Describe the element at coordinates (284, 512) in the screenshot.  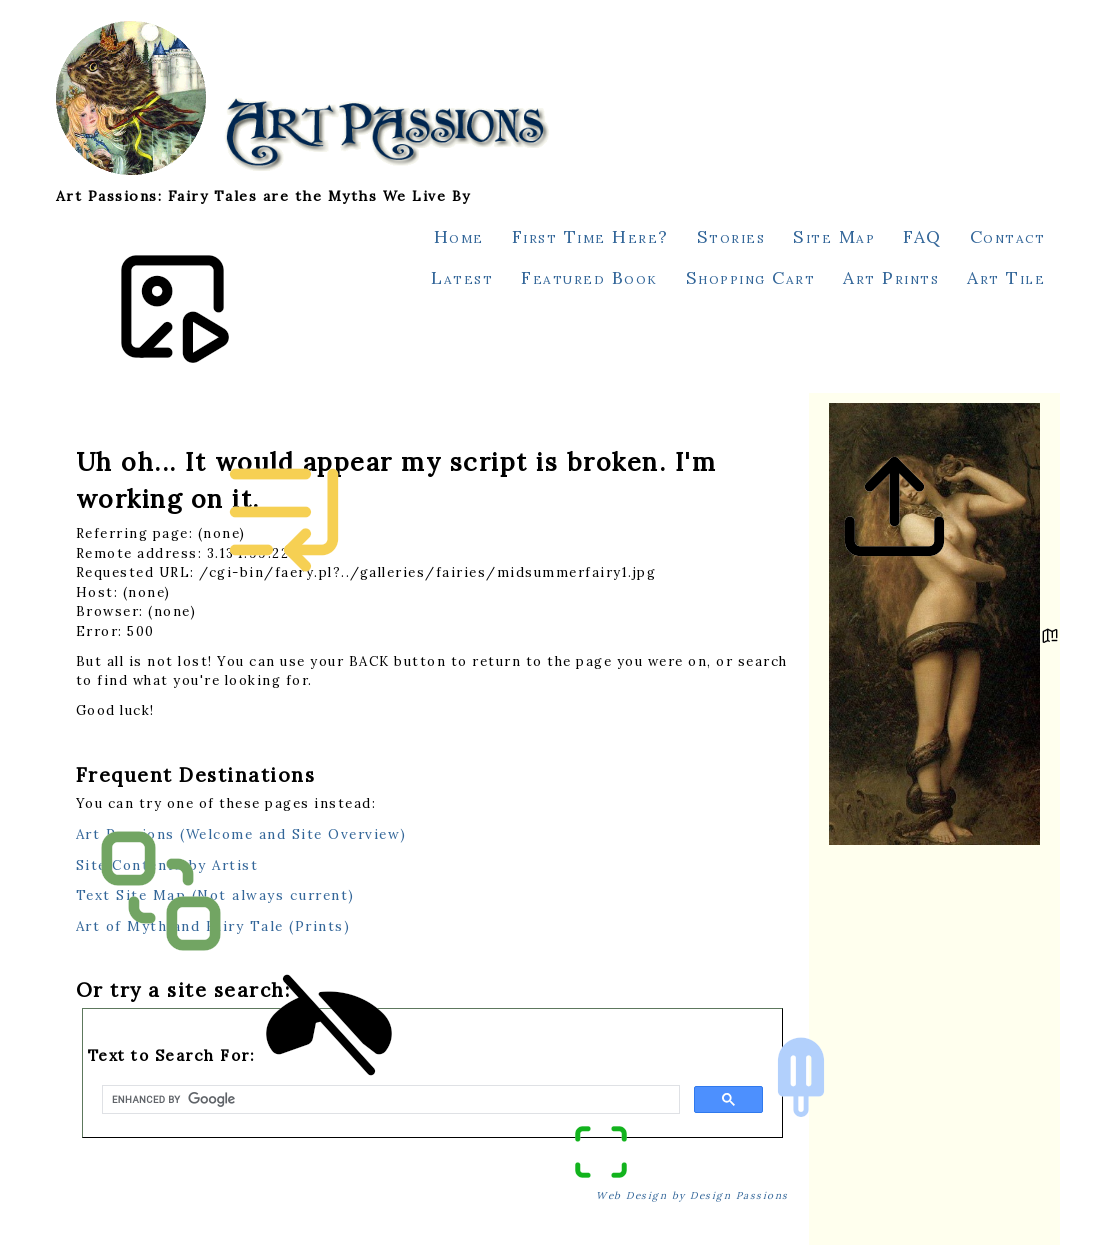
I see `move item to end of list` at that location.